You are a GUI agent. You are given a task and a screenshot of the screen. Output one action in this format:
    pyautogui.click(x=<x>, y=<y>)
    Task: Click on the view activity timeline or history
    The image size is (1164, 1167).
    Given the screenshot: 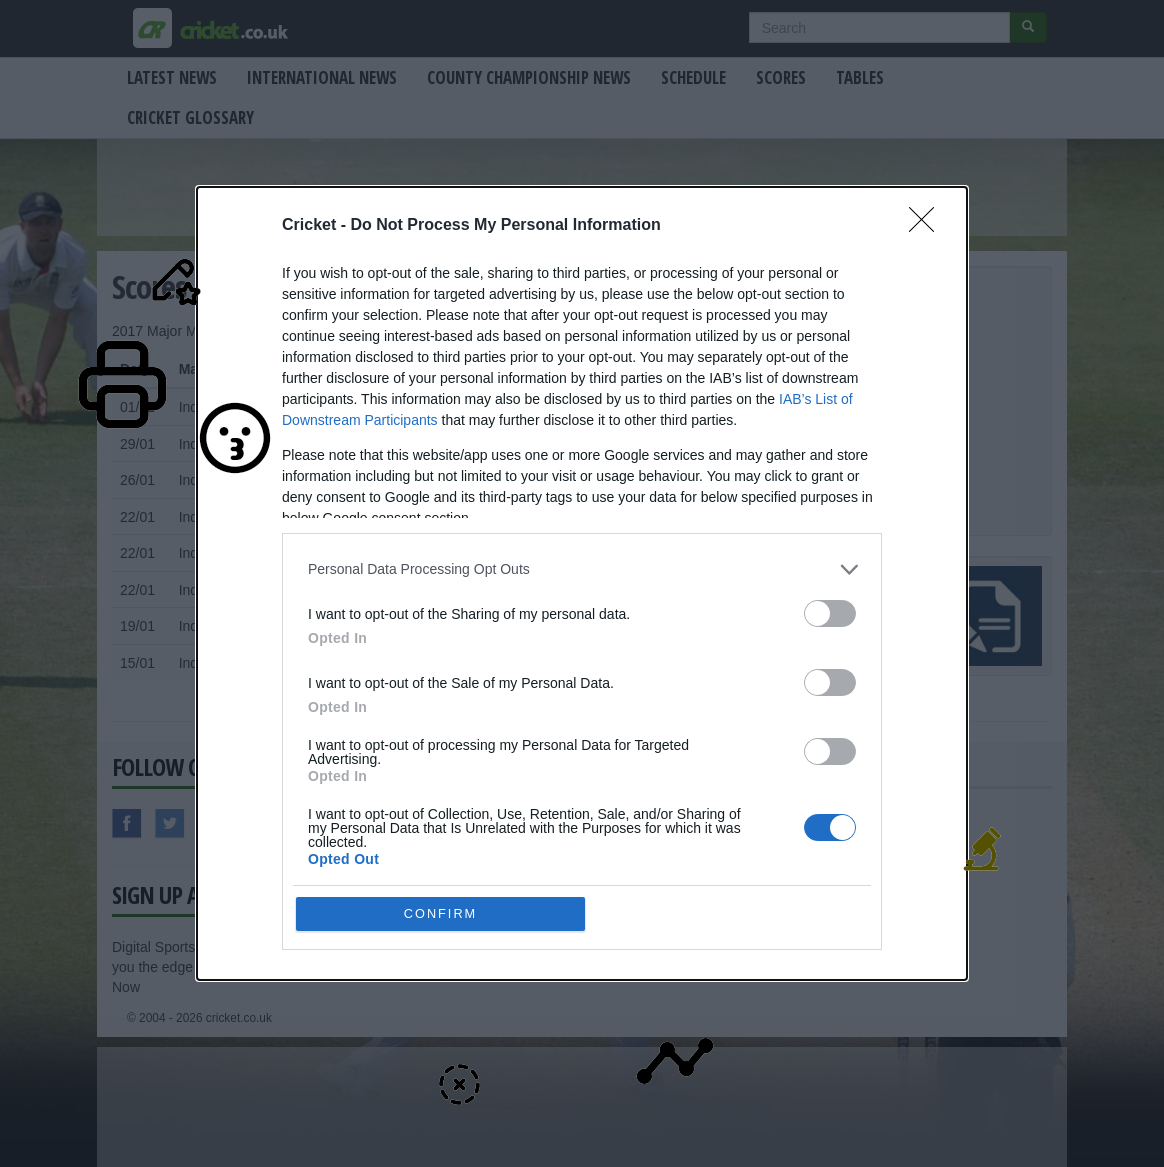 What is the action you would take?
    pyautogui.click(x=675, y=1061)
    